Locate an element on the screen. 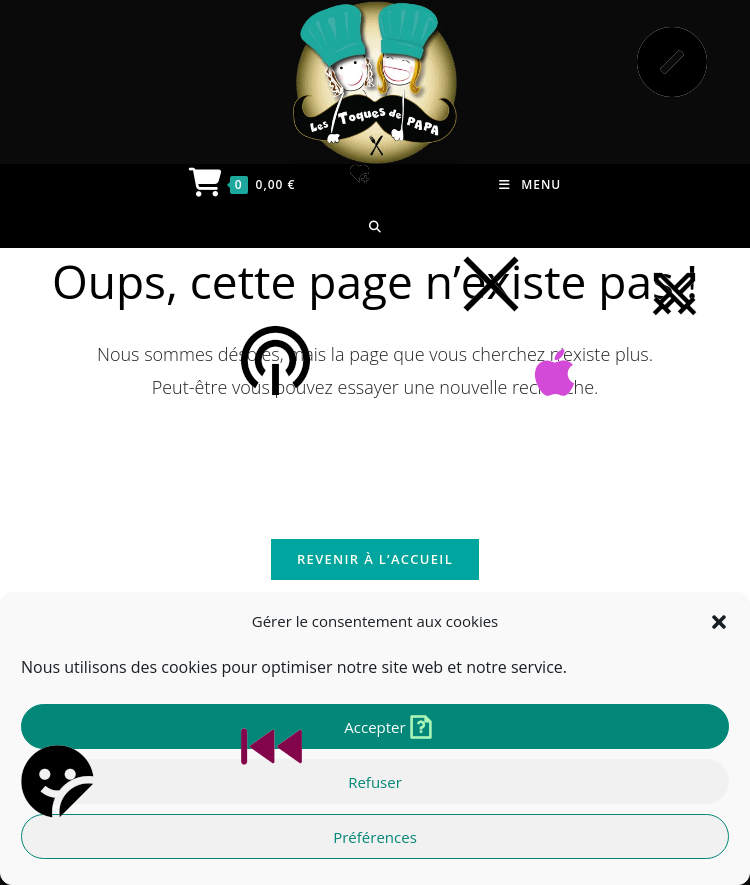 The height and width of the screenshot is (885, 750). skip to the beginning of the track is located at coordinates (271, 746).